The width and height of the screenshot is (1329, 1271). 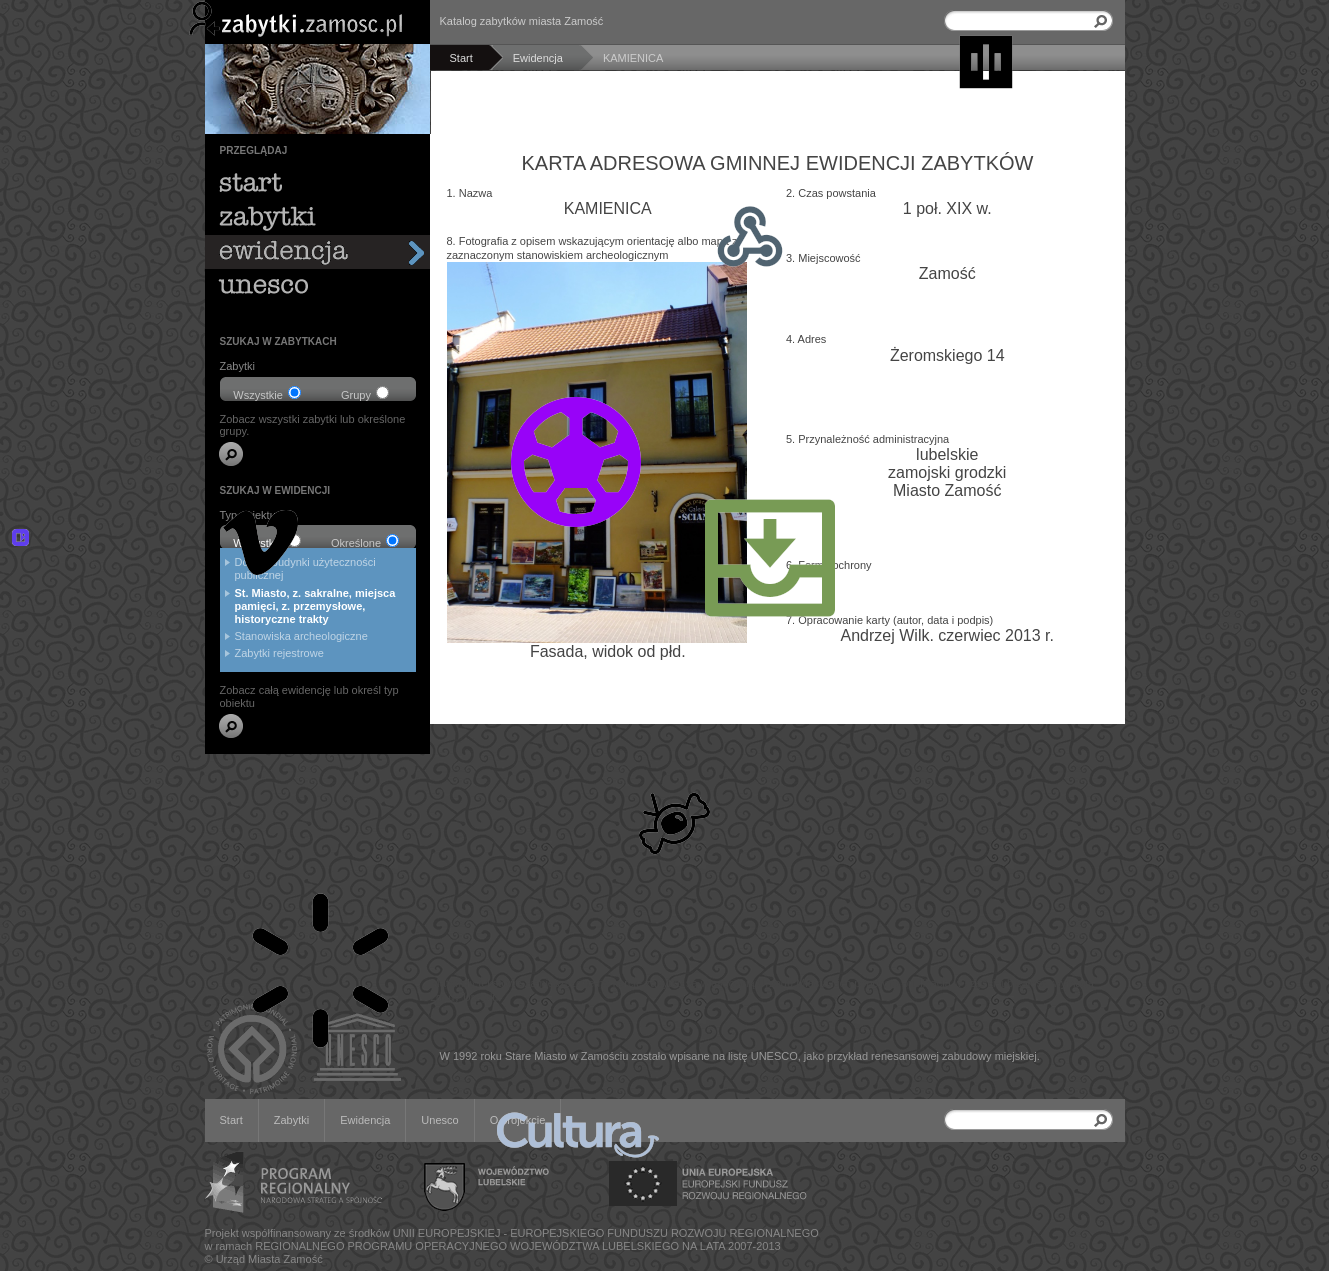 What do you see at coordinates (20, 537) in the screenshot?
I see `open lunacy design application` at bounding box center [20, 537].